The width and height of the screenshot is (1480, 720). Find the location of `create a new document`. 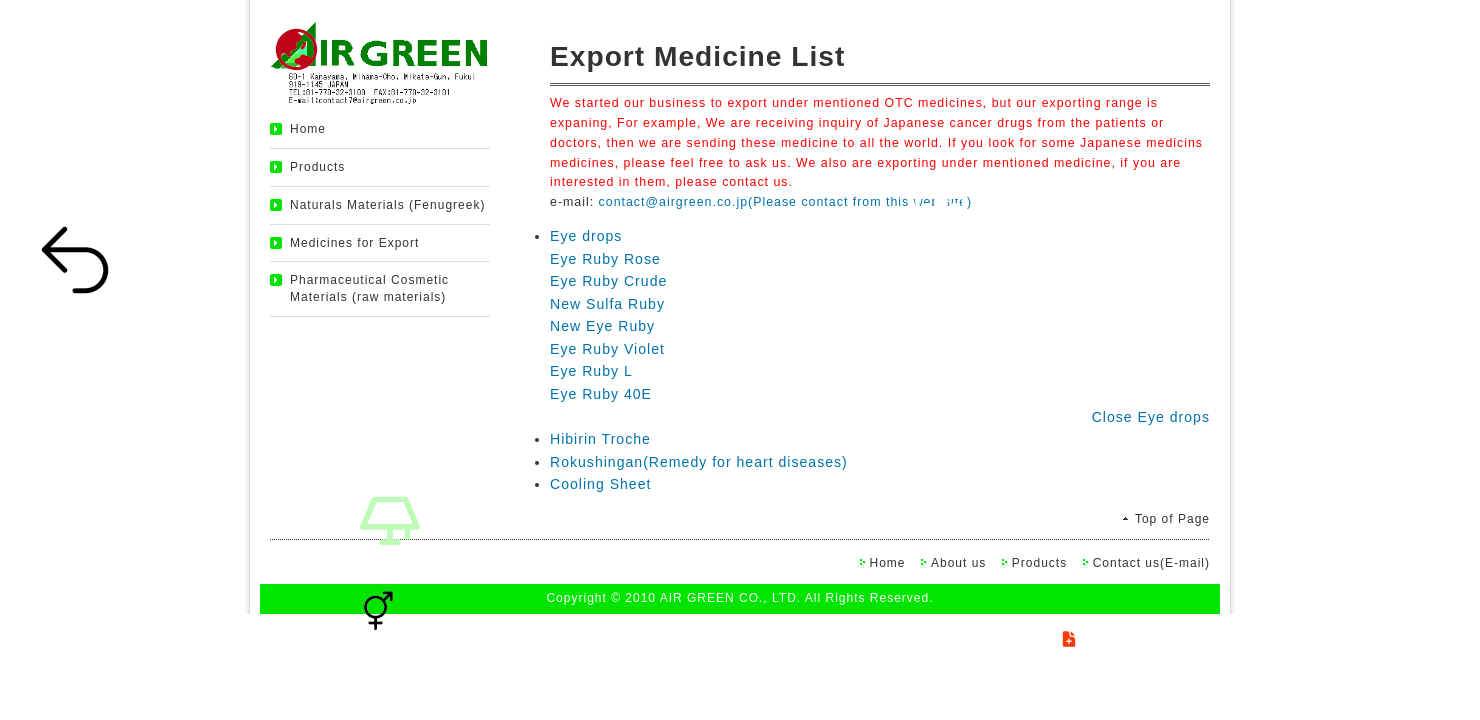

create a new document is located at coordinates (1069, 639).